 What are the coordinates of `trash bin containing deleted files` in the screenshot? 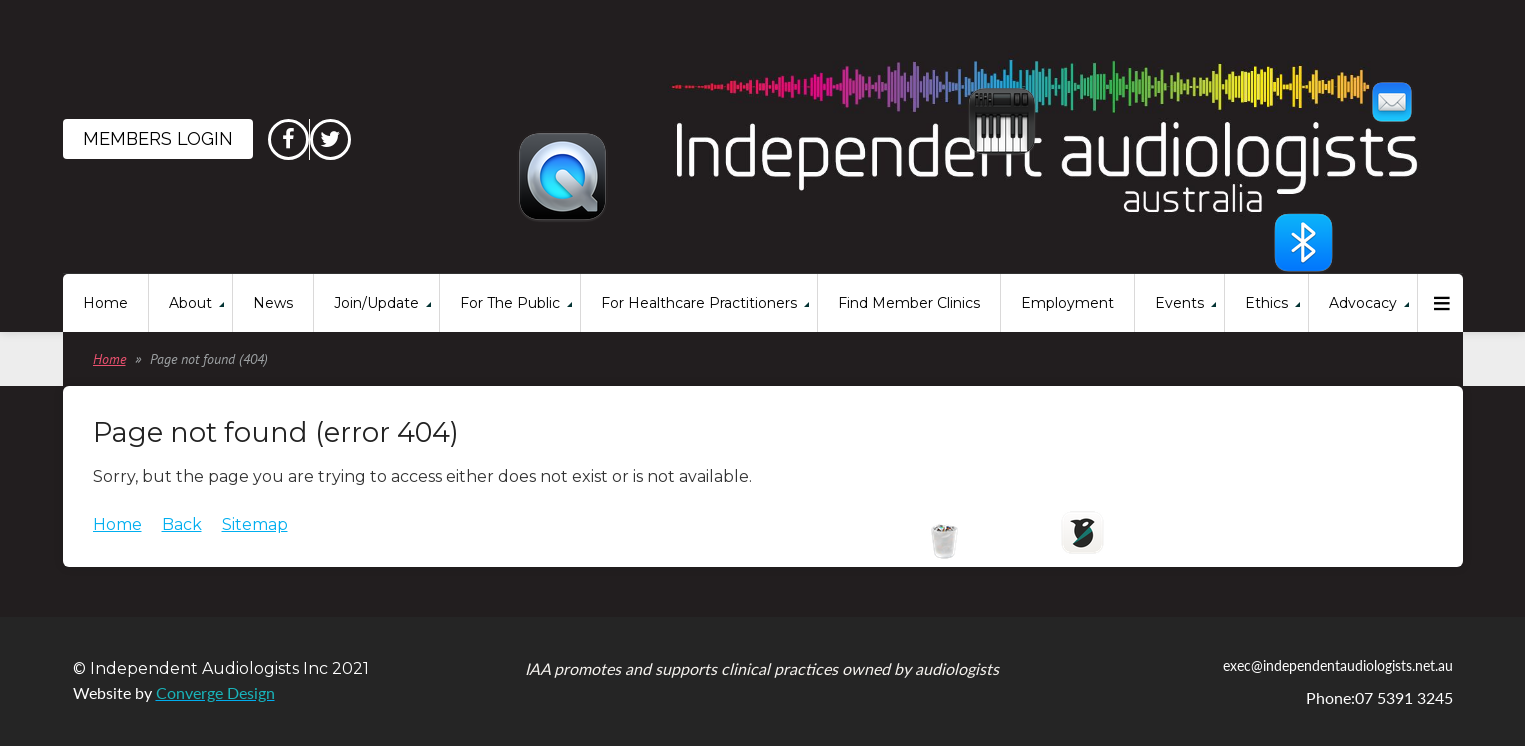 It's located at (944, 541).